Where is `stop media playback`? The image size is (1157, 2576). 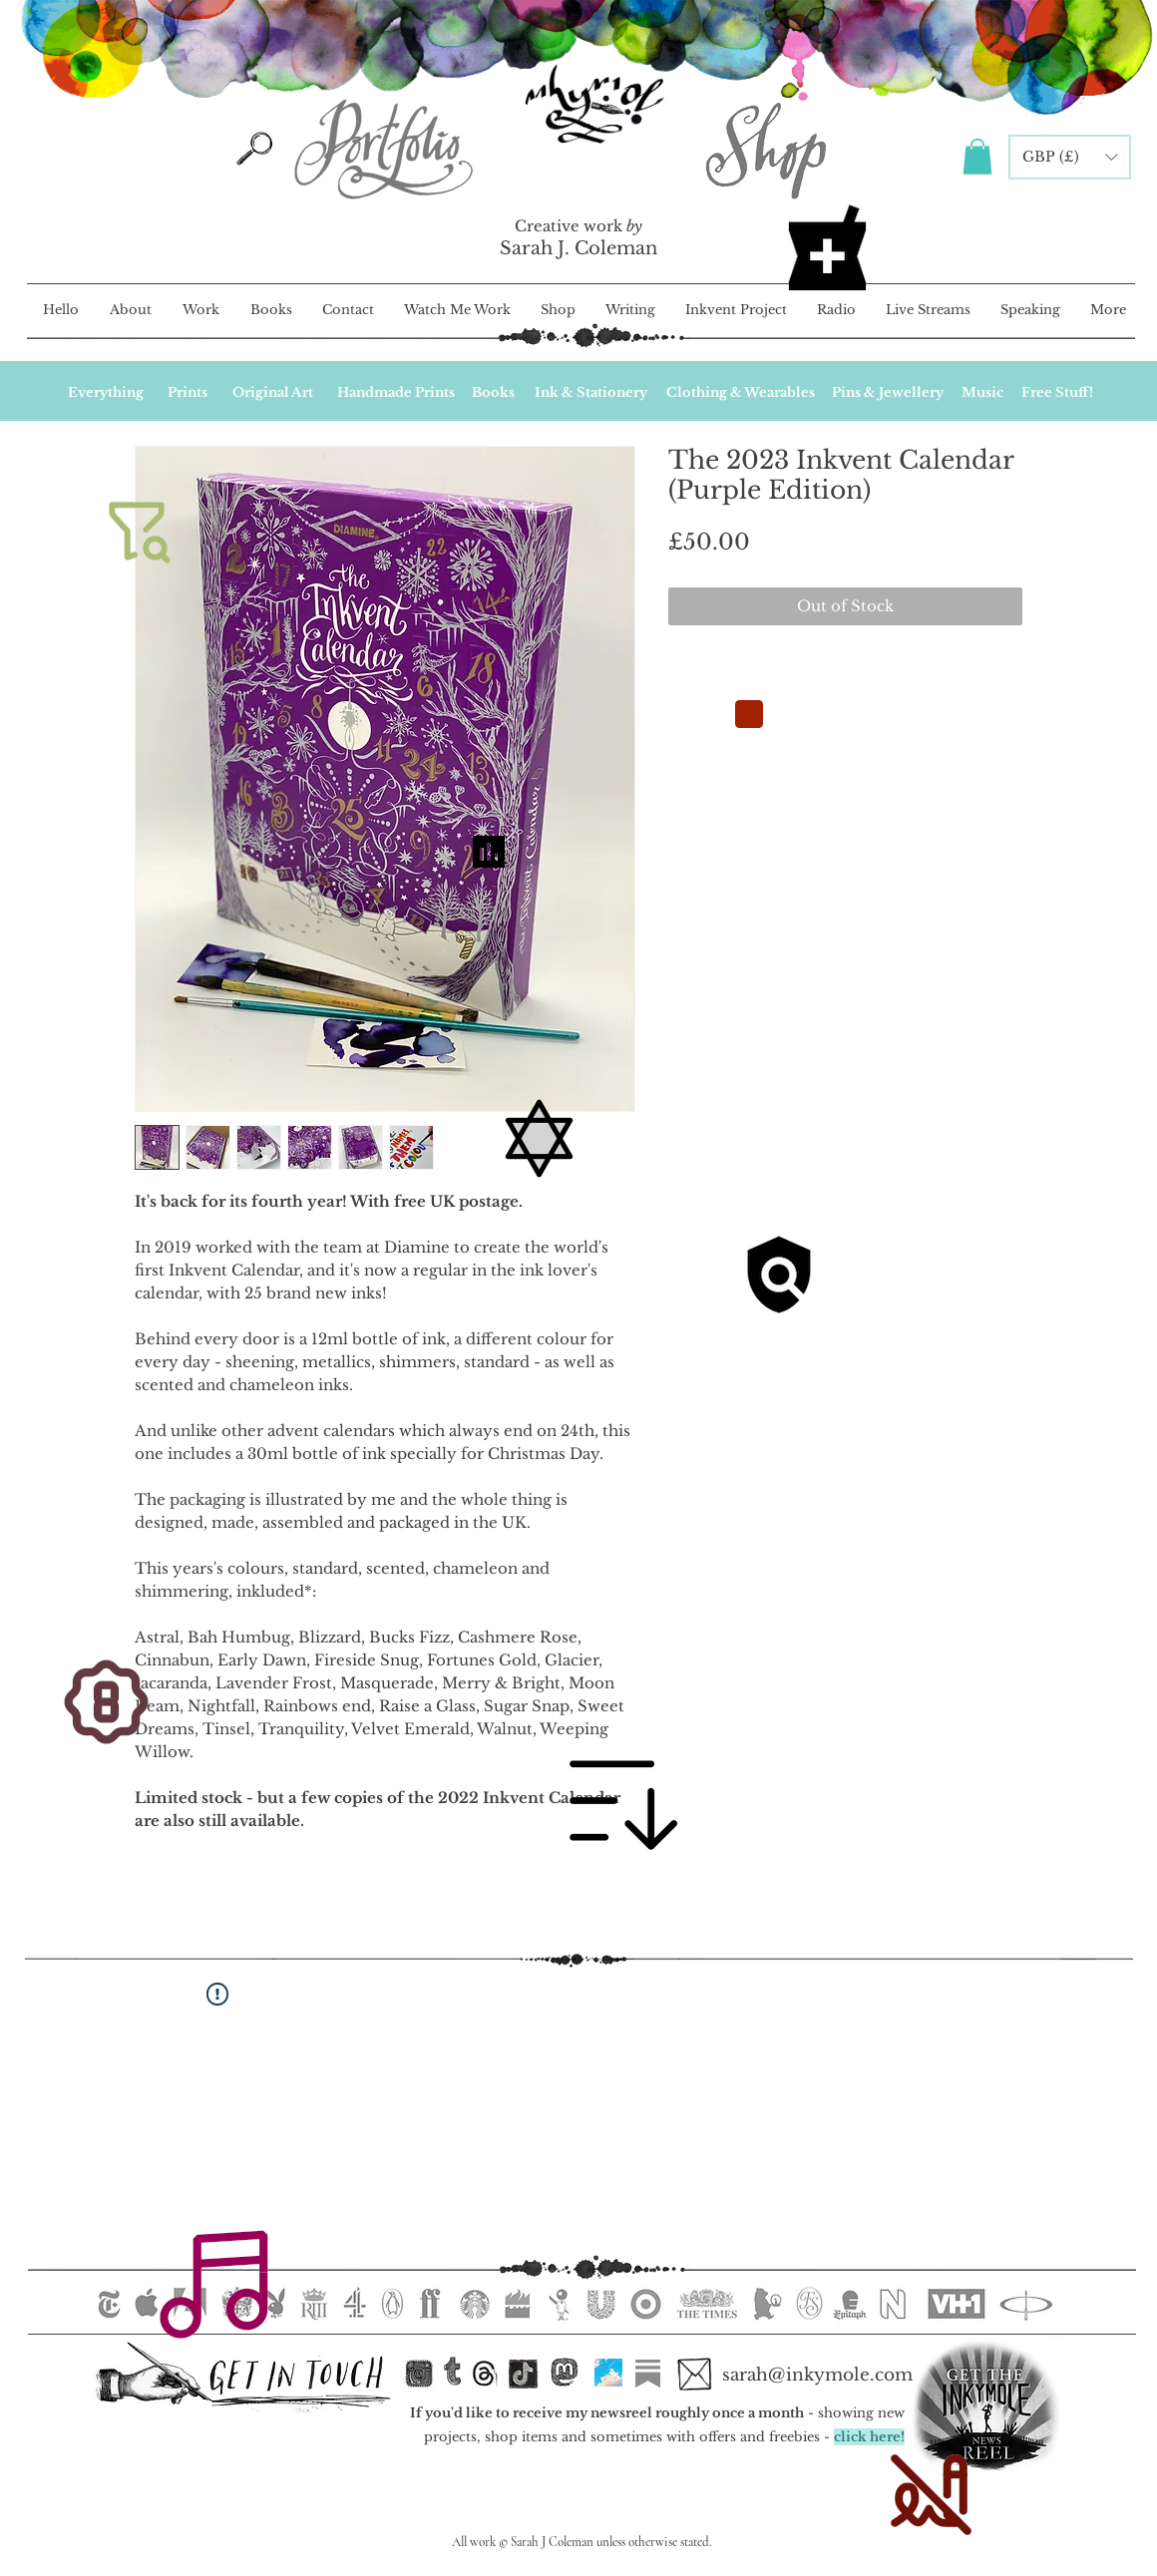
stop media playback is located at coordinates (749, 714).